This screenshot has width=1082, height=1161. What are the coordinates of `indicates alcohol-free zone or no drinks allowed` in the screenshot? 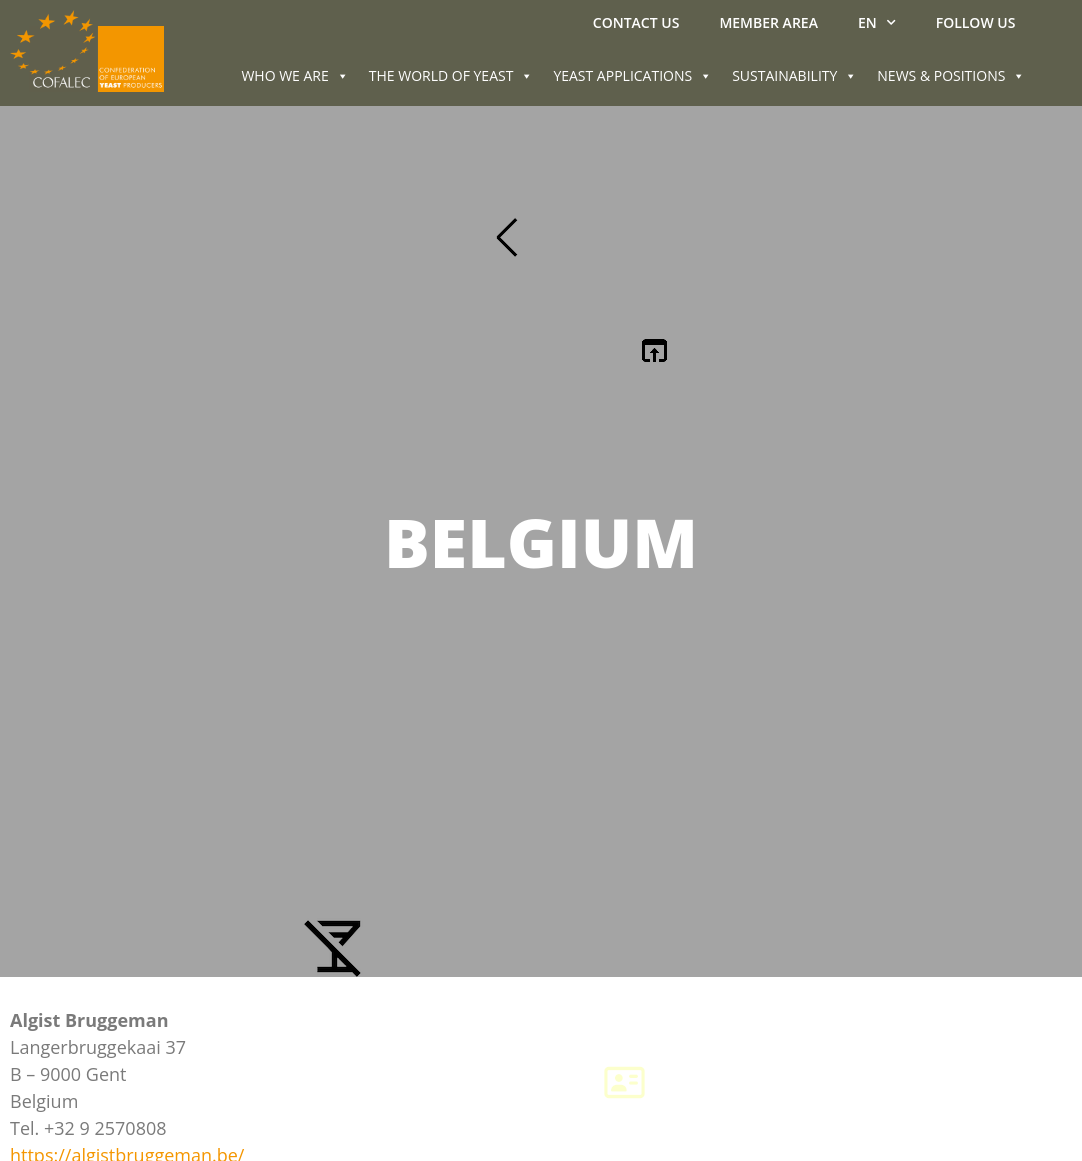 It's located at (334, 946).